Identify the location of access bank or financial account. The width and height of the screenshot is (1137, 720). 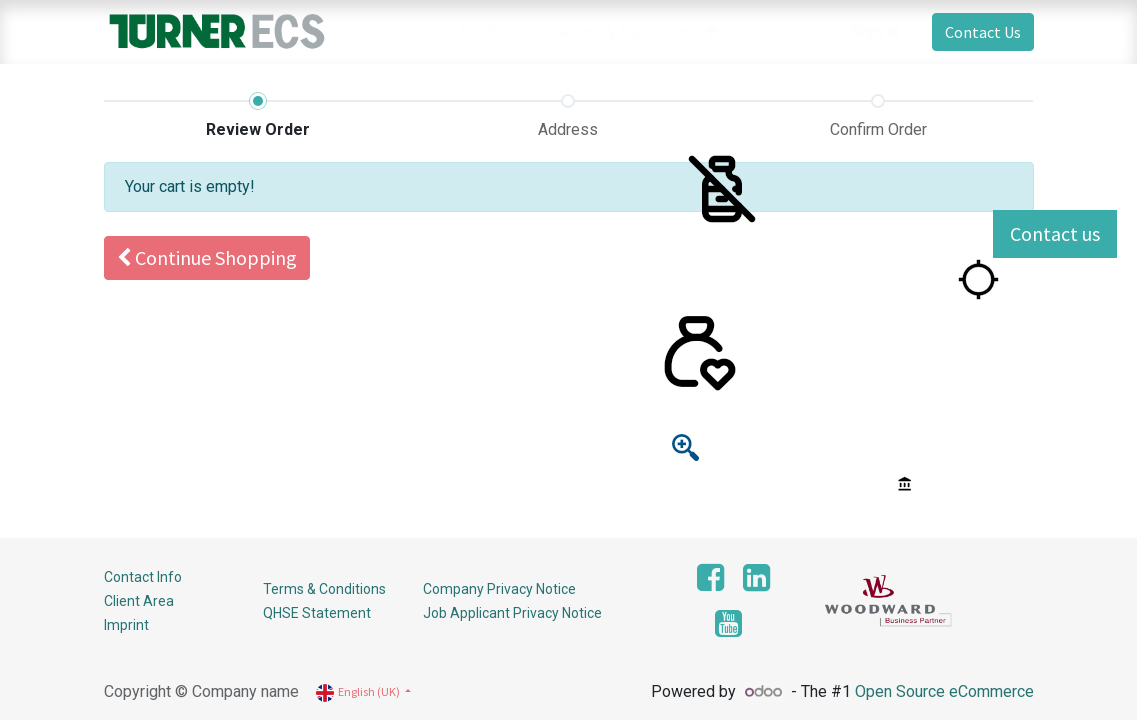
(905, 484).